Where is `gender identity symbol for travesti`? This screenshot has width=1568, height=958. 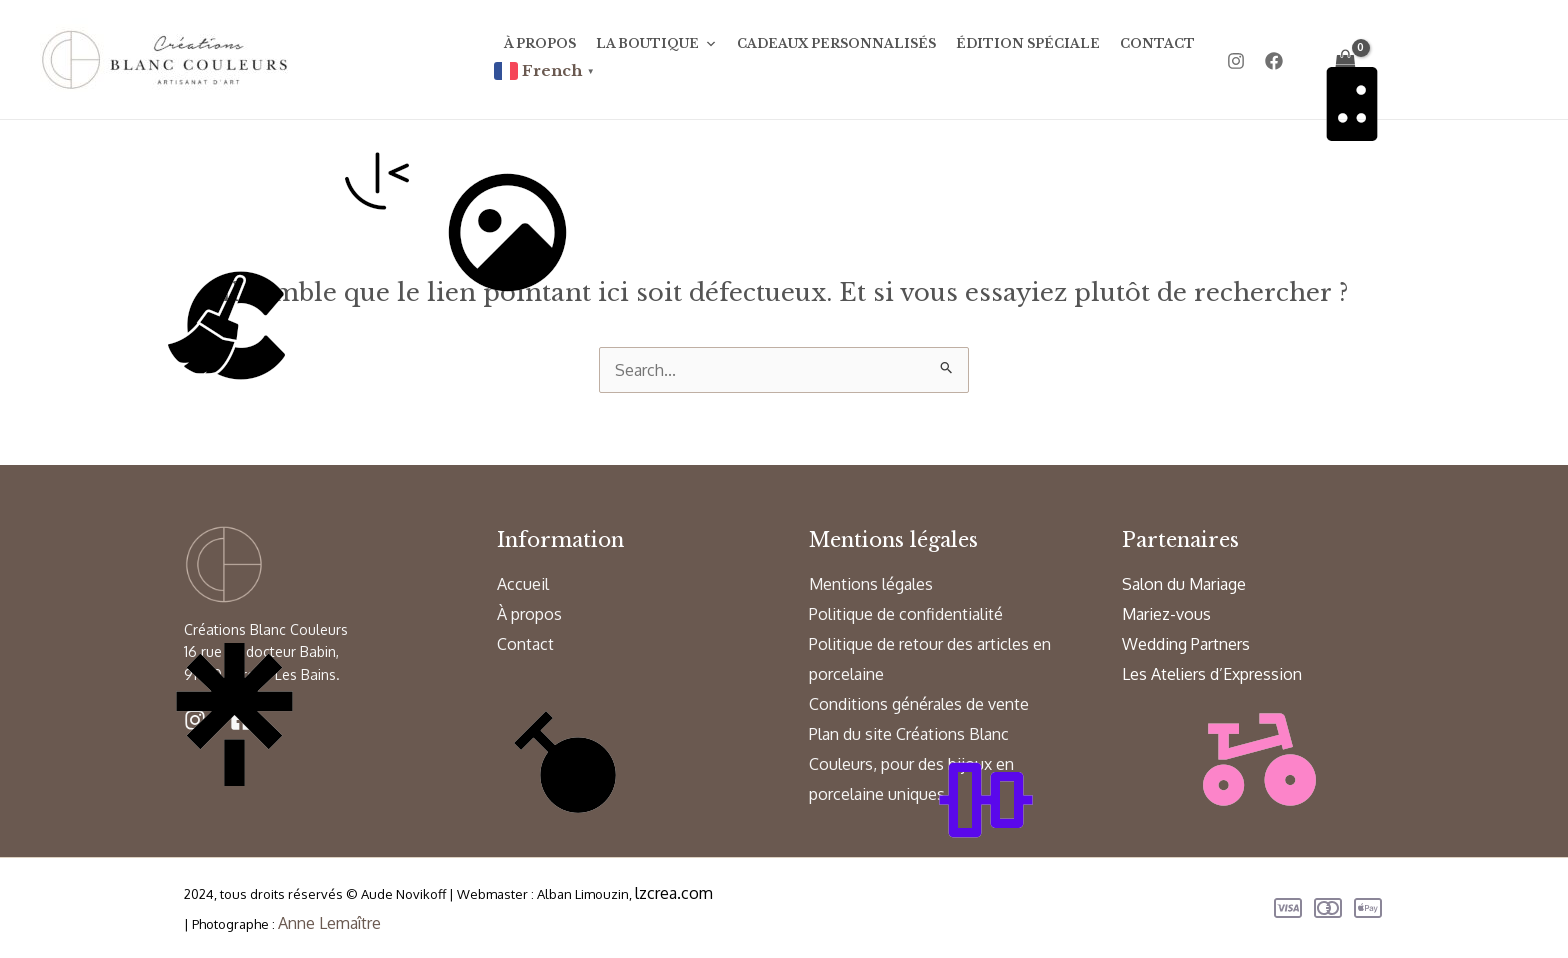
gender identity symbol for travesti is located at coordinates (570, 762).